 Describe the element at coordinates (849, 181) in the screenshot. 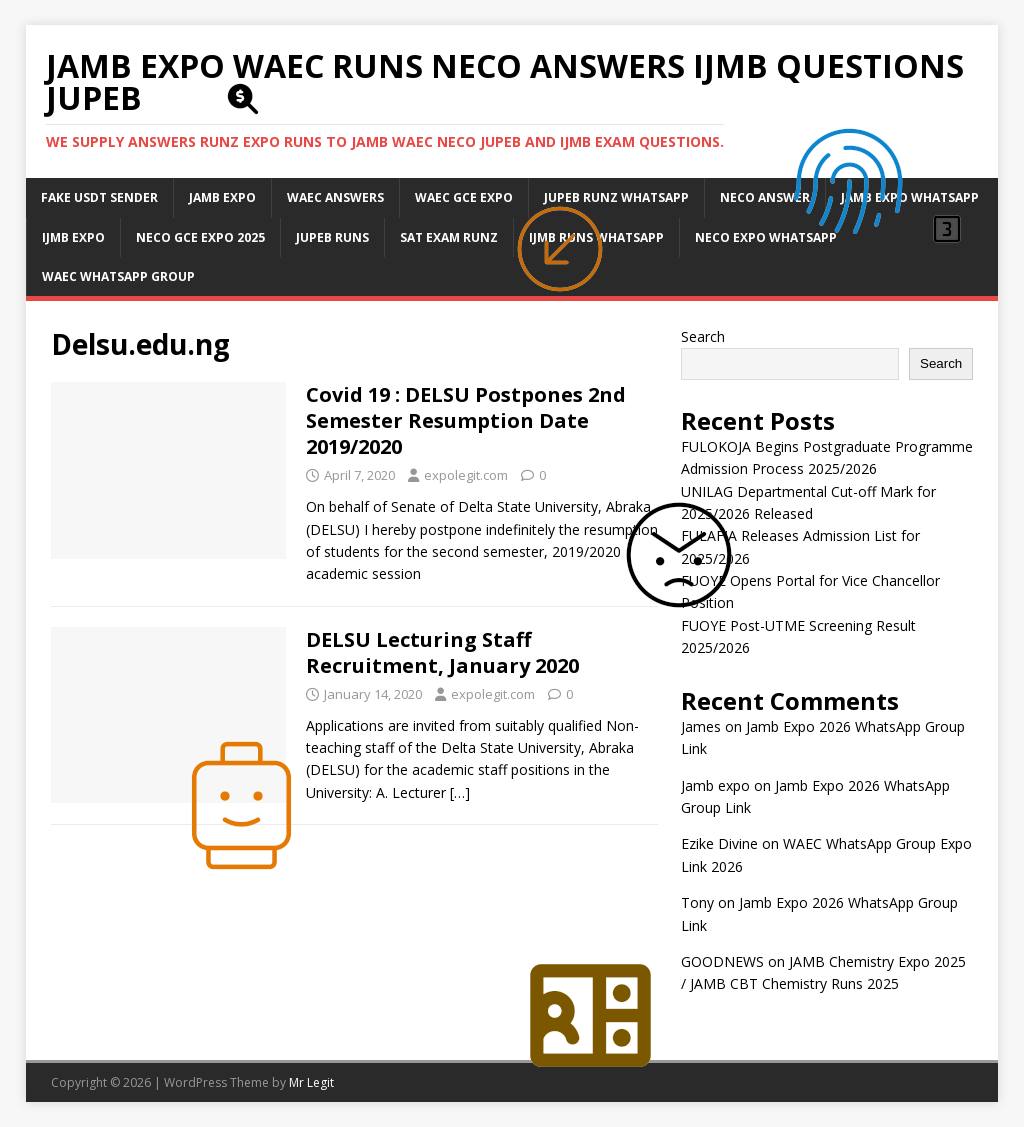

I see `authenticate with biometric fingerprint` at that location.